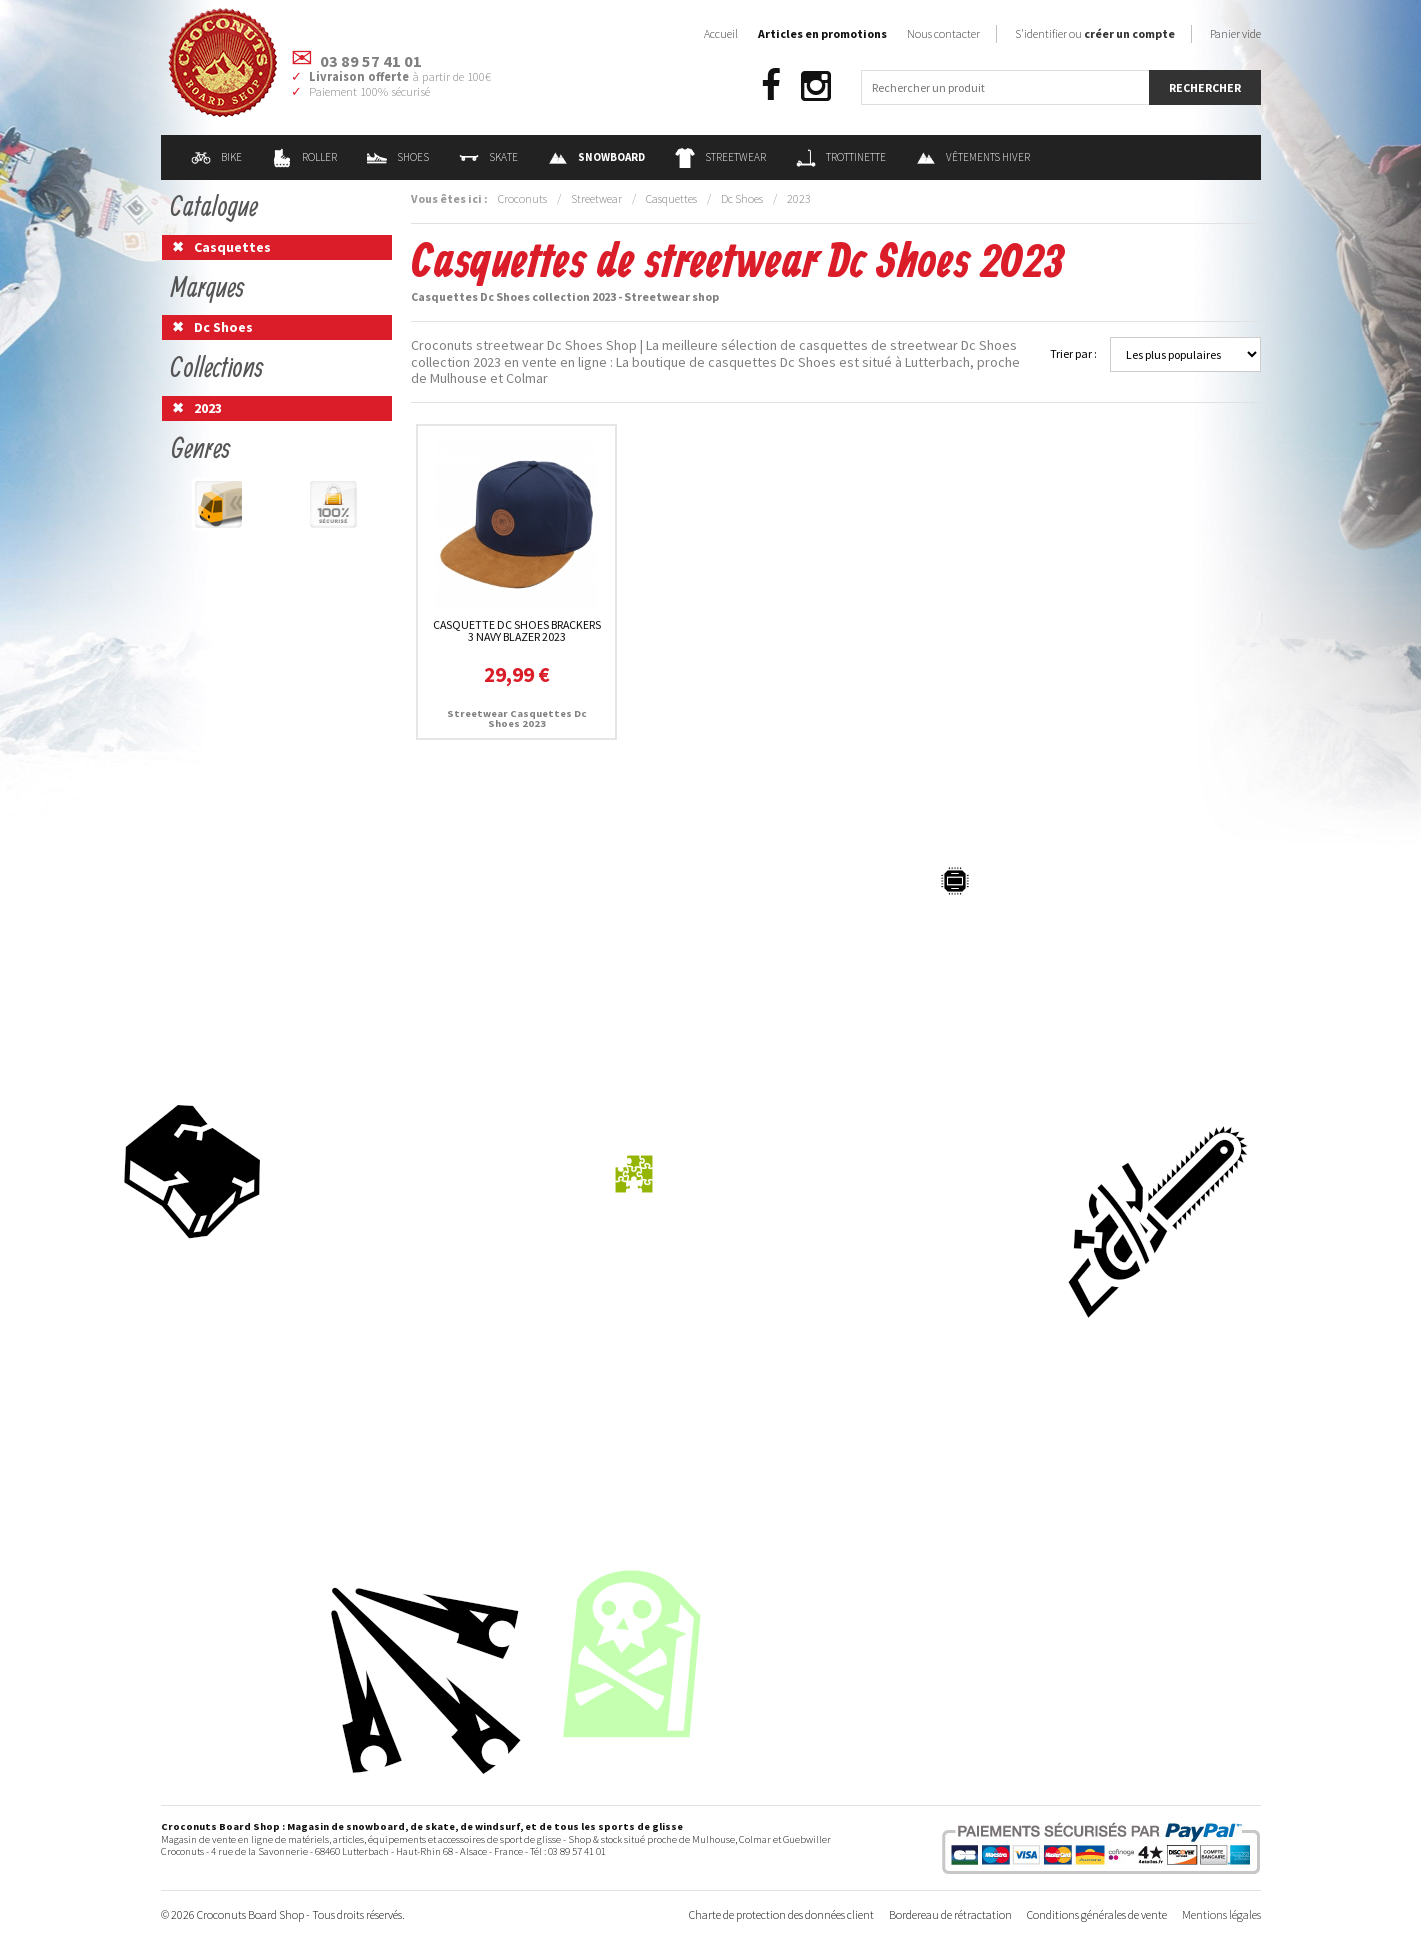 This screenshot has width=1421, height=1934. I want to click on access puzzle or brain training games, so click(634, 1174).